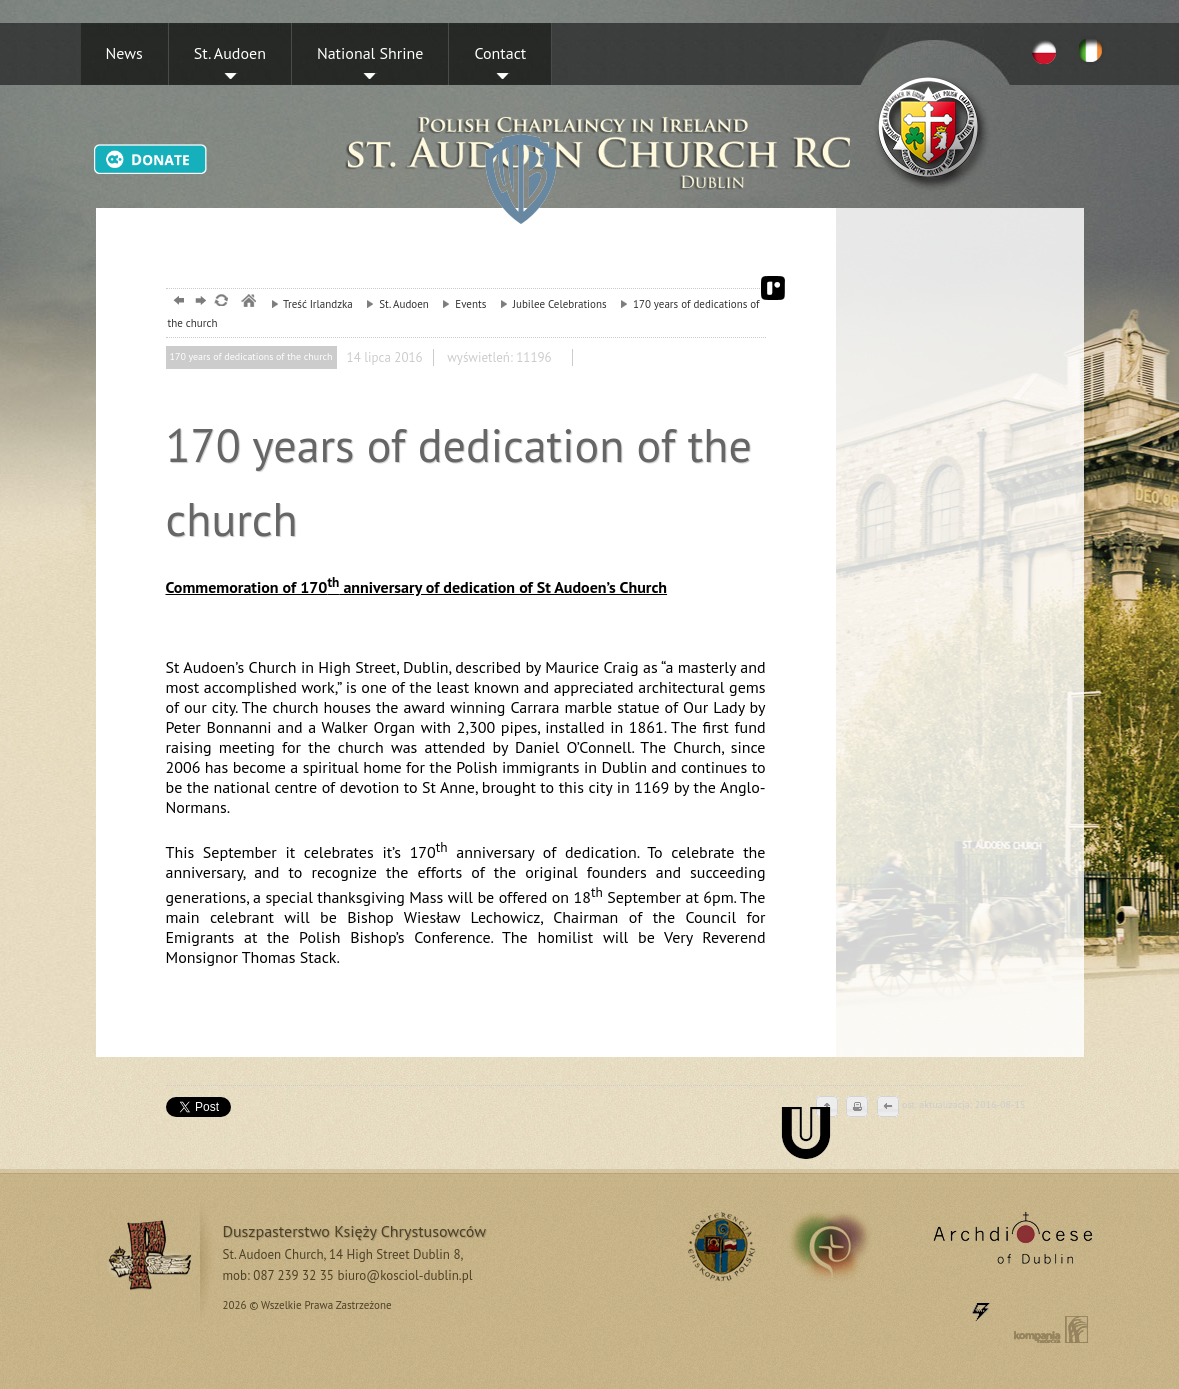 This screenshot has height=1389, width=1179. What do you see at coordinates (806, 1133) in the screenshot?
I see `vueuse library logo` at bounding box center [806, 1133].